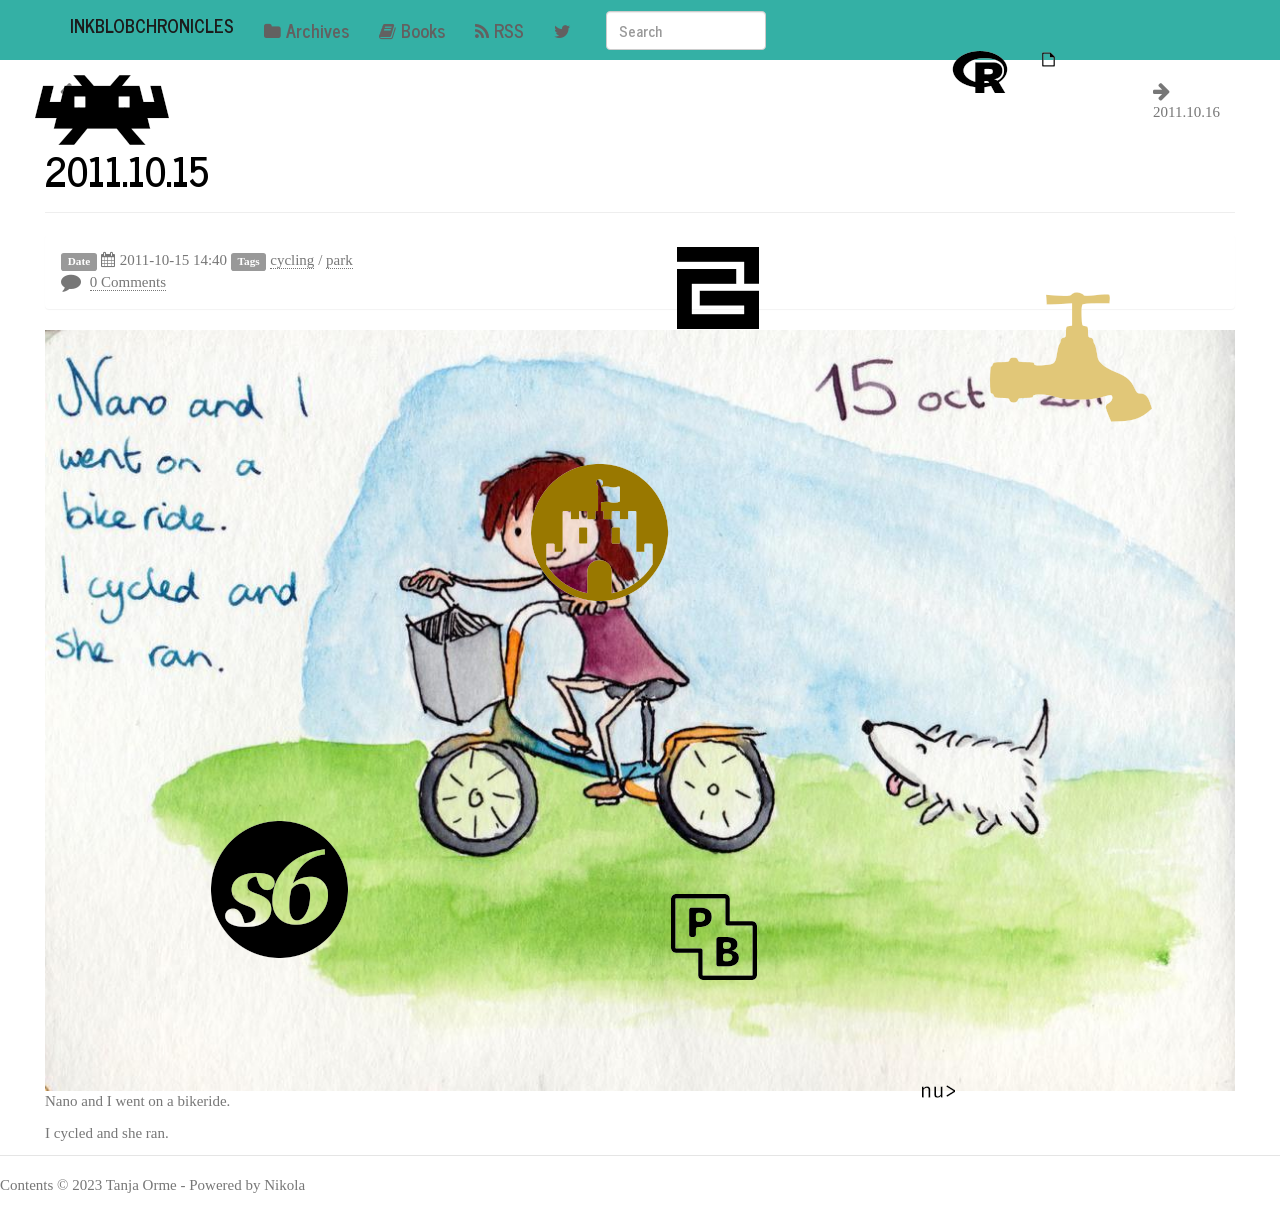 The width and height of the screenshot is (1280, 1206). What do you see at coordinates (102, 110) in the screenshot?
I see `open RetroArch emulator app` at bounding box center [102, 110].